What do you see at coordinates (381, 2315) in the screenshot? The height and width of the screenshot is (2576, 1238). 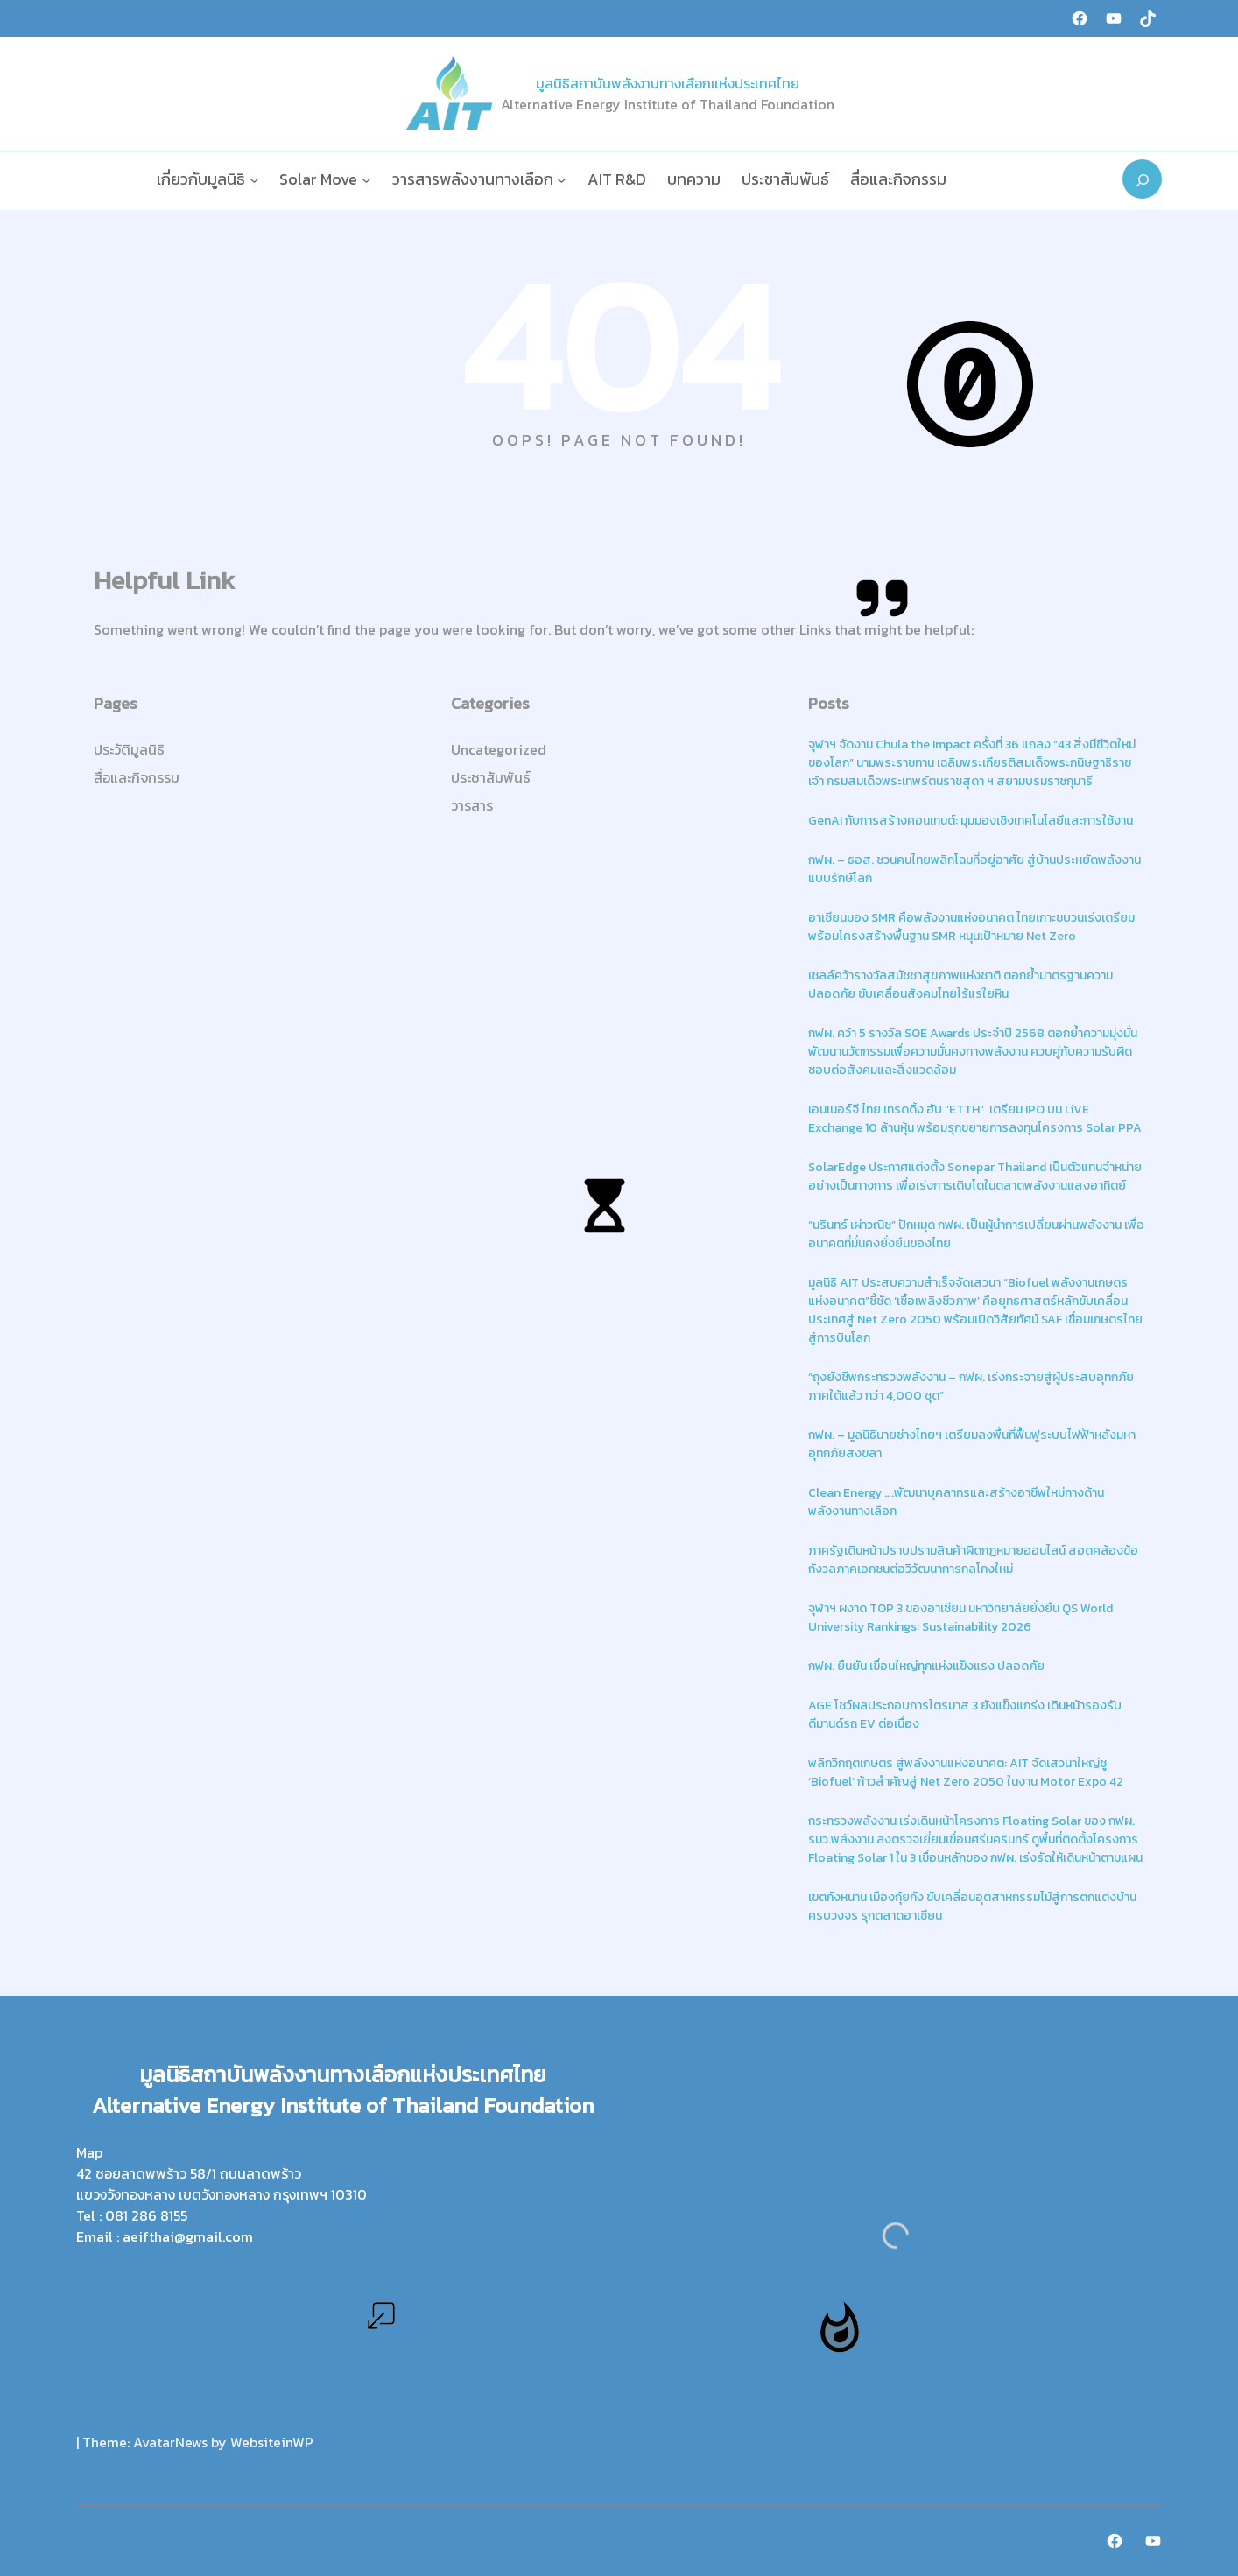 I see `collapse or minimize content` at bounding box center [381, 2315].